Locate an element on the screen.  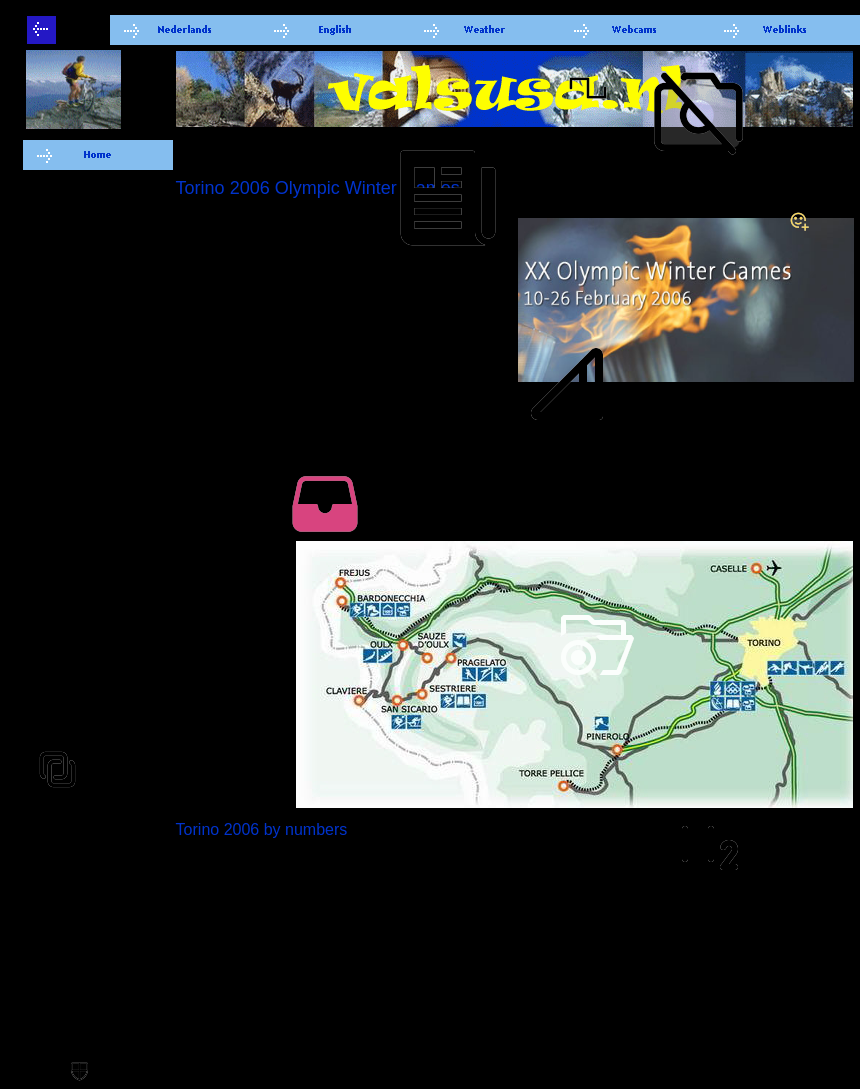
view news or articles is located at coordinates (448, 198).